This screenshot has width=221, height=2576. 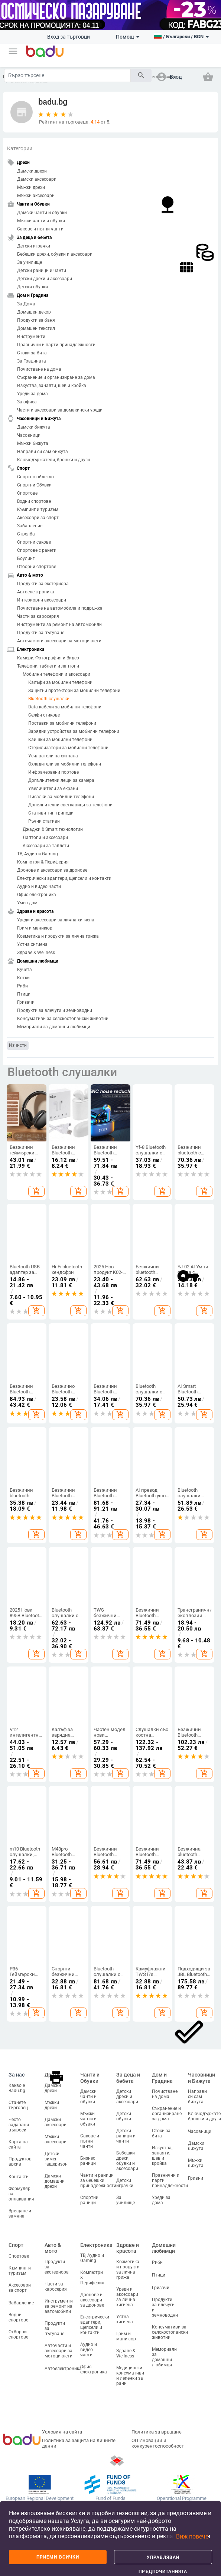 What do you see at coordinates (188, 1276) in the screenshot?
I see `access VPN or secure connection settings` at bounding box center [188, 1276].